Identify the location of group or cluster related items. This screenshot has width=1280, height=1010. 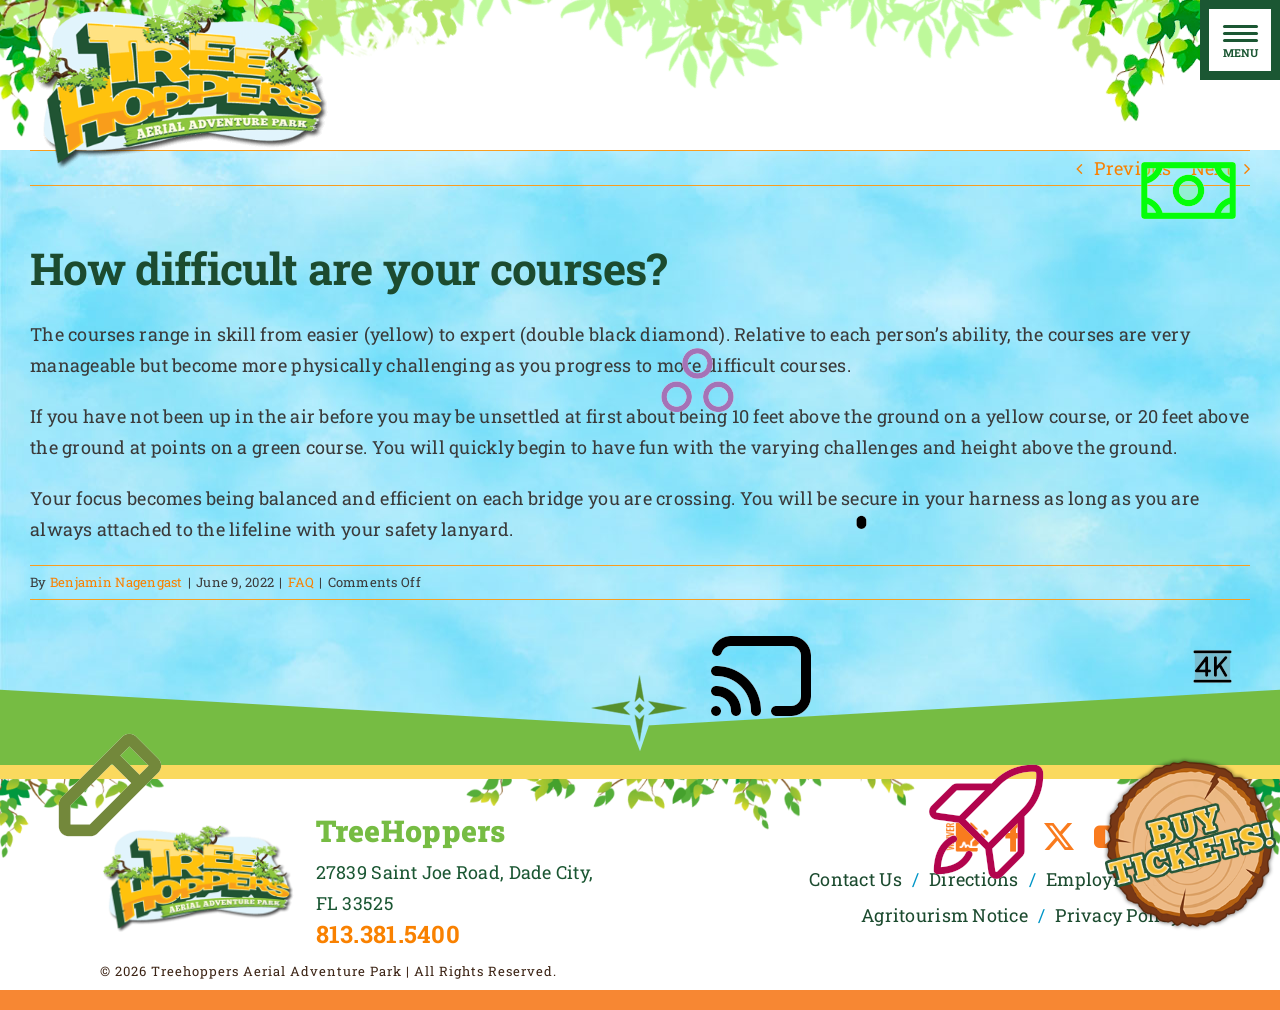
(697, 381).